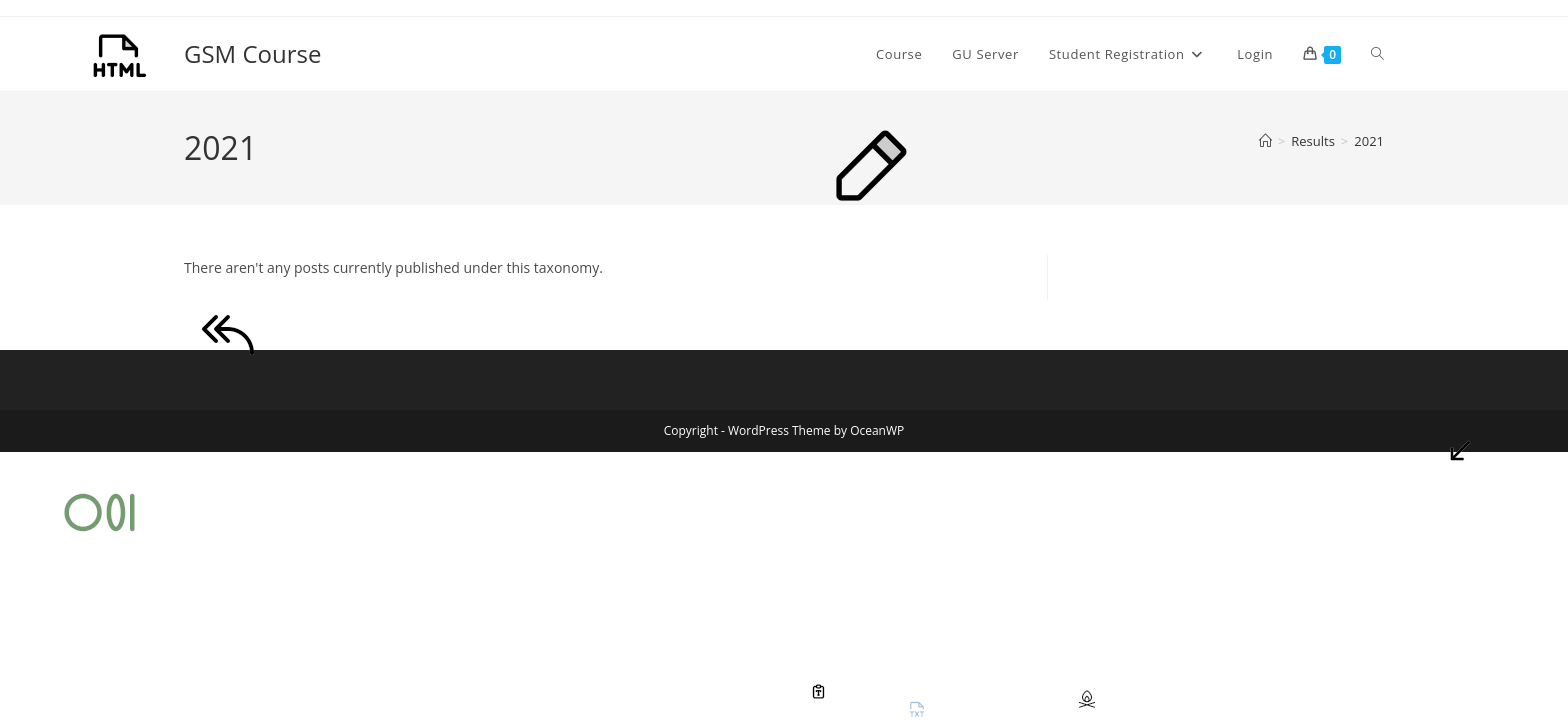  Describe the element at coordinates (870, 167) in the screenshot. I see `edit content or text` at that location.